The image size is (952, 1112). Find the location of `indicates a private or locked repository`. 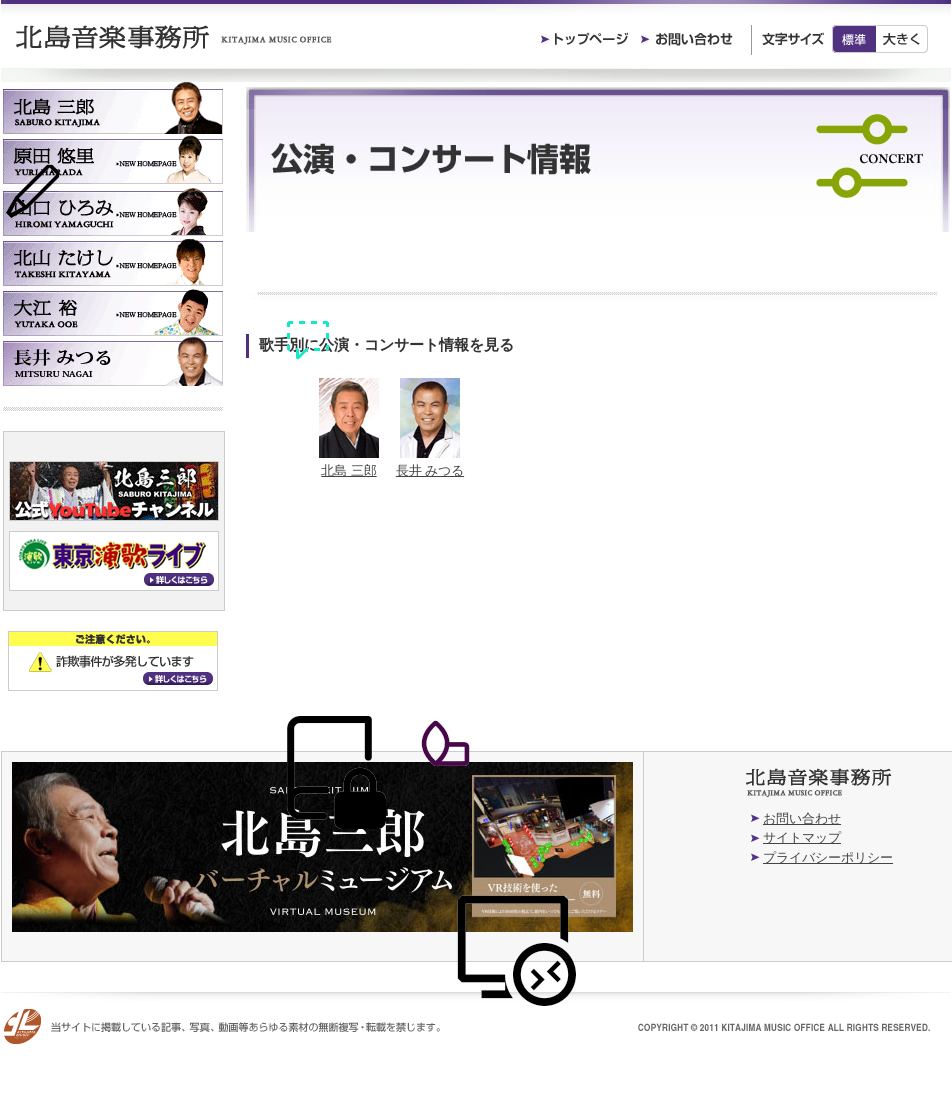

indicates a private or locked repository is located at coordinates (329, 772).